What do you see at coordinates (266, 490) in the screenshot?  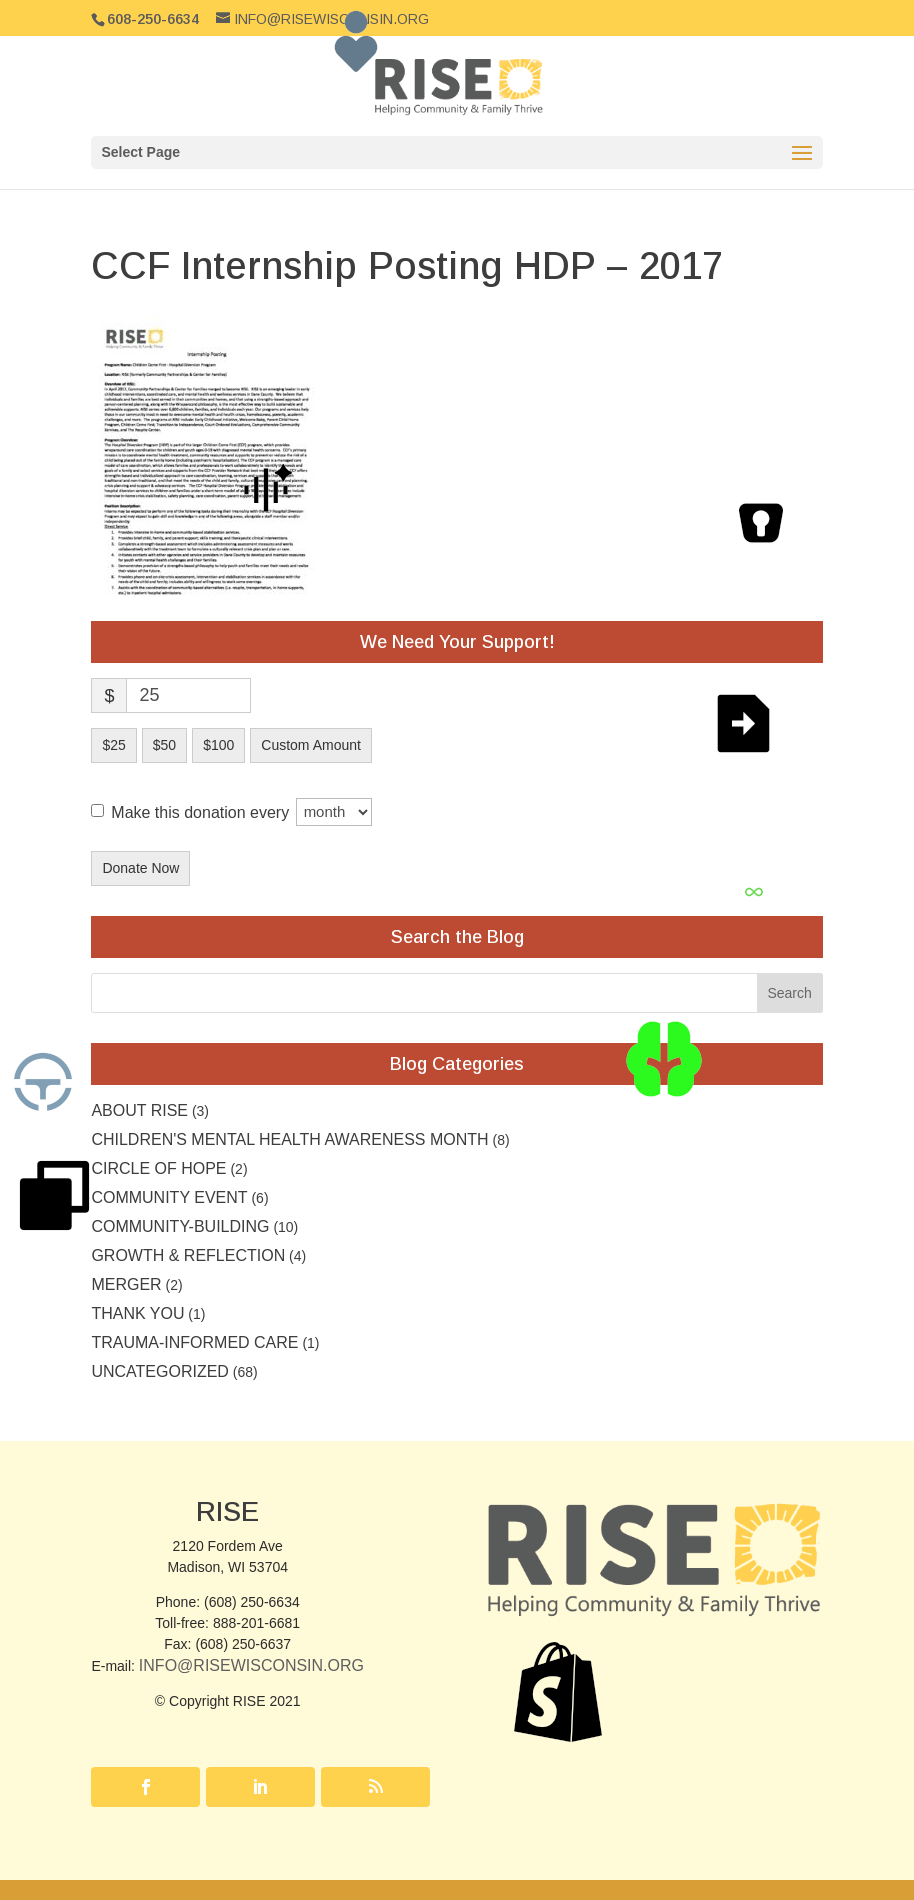 I see `activate AI voice assistant` at bounding box center [266, 490].